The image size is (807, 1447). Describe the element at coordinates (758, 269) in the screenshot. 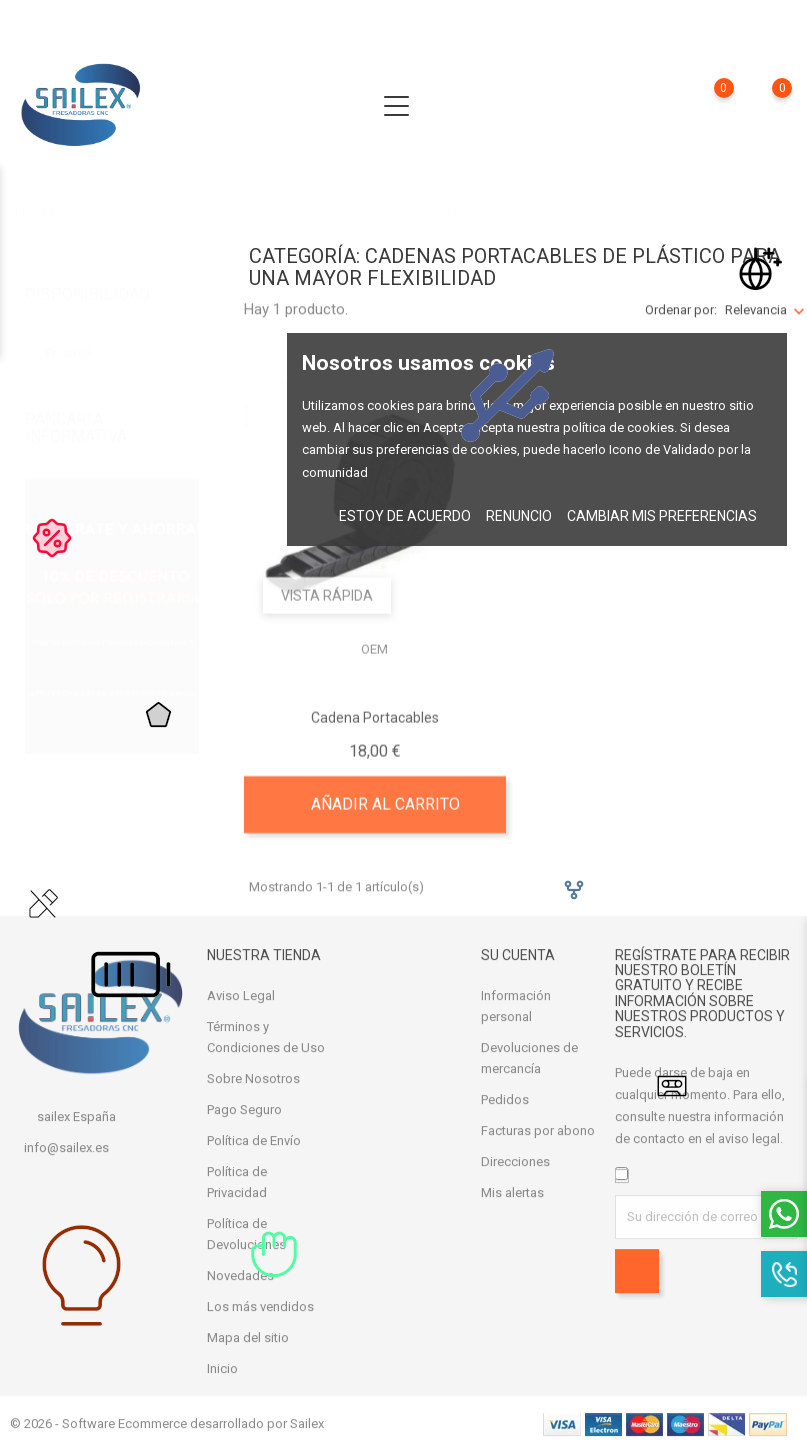

I see `access party or event mode` at that location.